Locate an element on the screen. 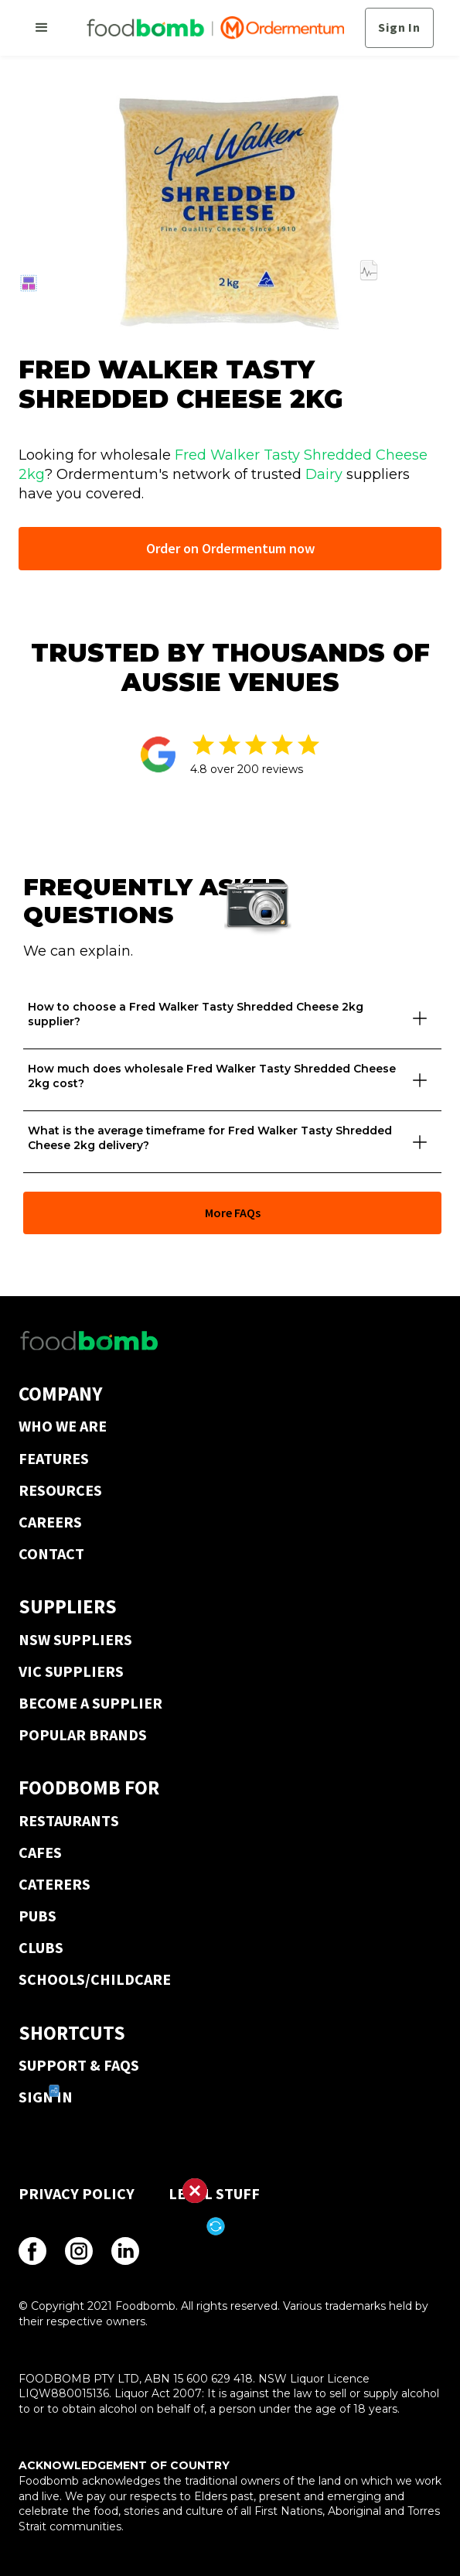 Image resolution: width=460 pixels, height=2576 pixels. open a MuseScore 3 music notation file is located at coordinates (54, 2091).